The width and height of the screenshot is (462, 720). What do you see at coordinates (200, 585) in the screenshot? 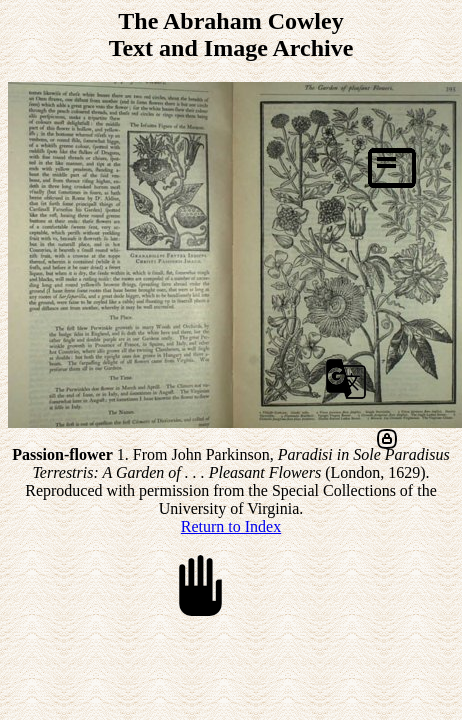
I see `stop or halt an action` at bounding box center [200, 585].